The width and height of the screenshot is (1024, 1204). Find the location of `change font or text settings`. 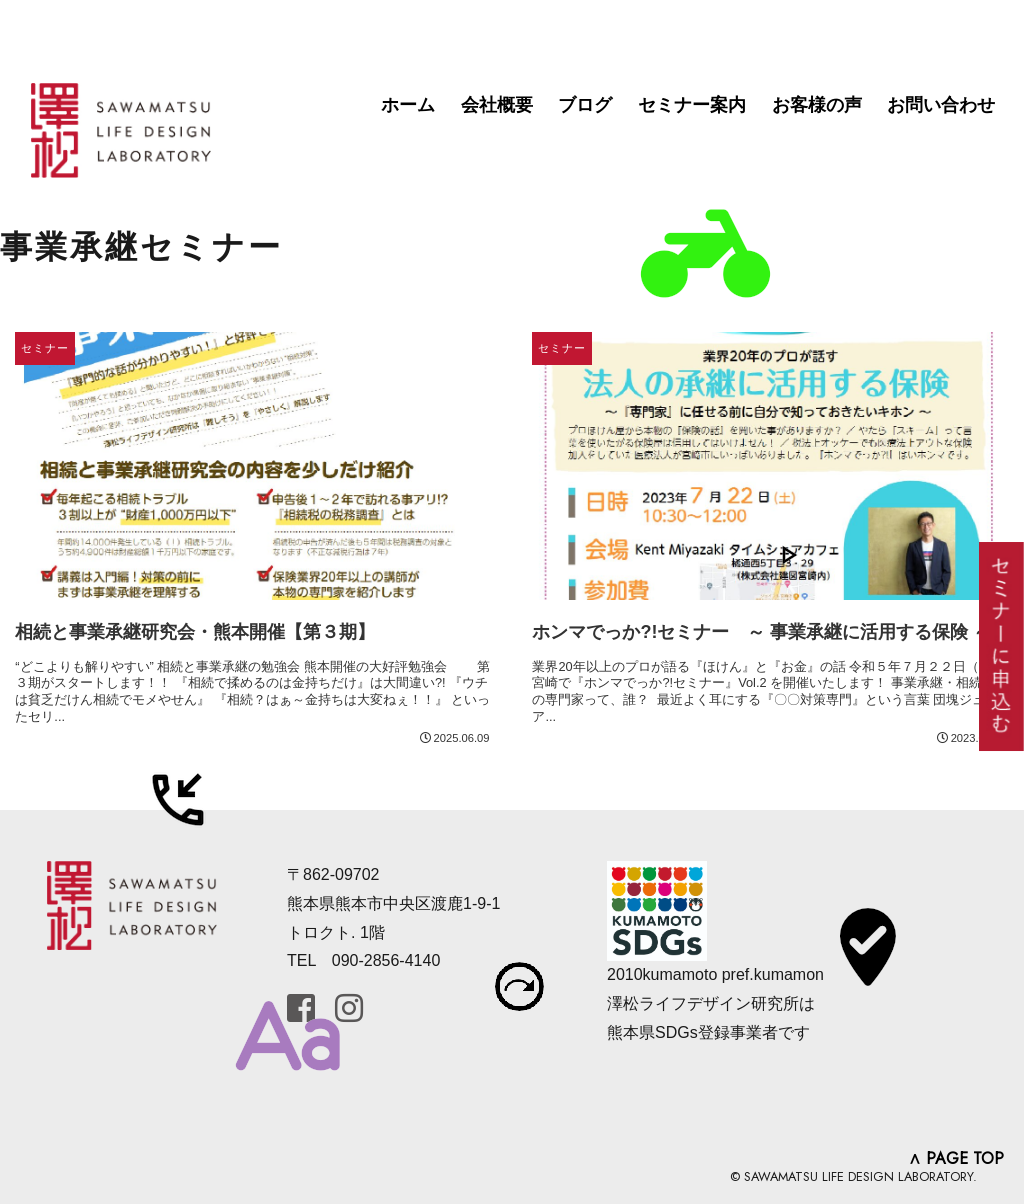

change font or text settings is located at coordinates (289, 1037).